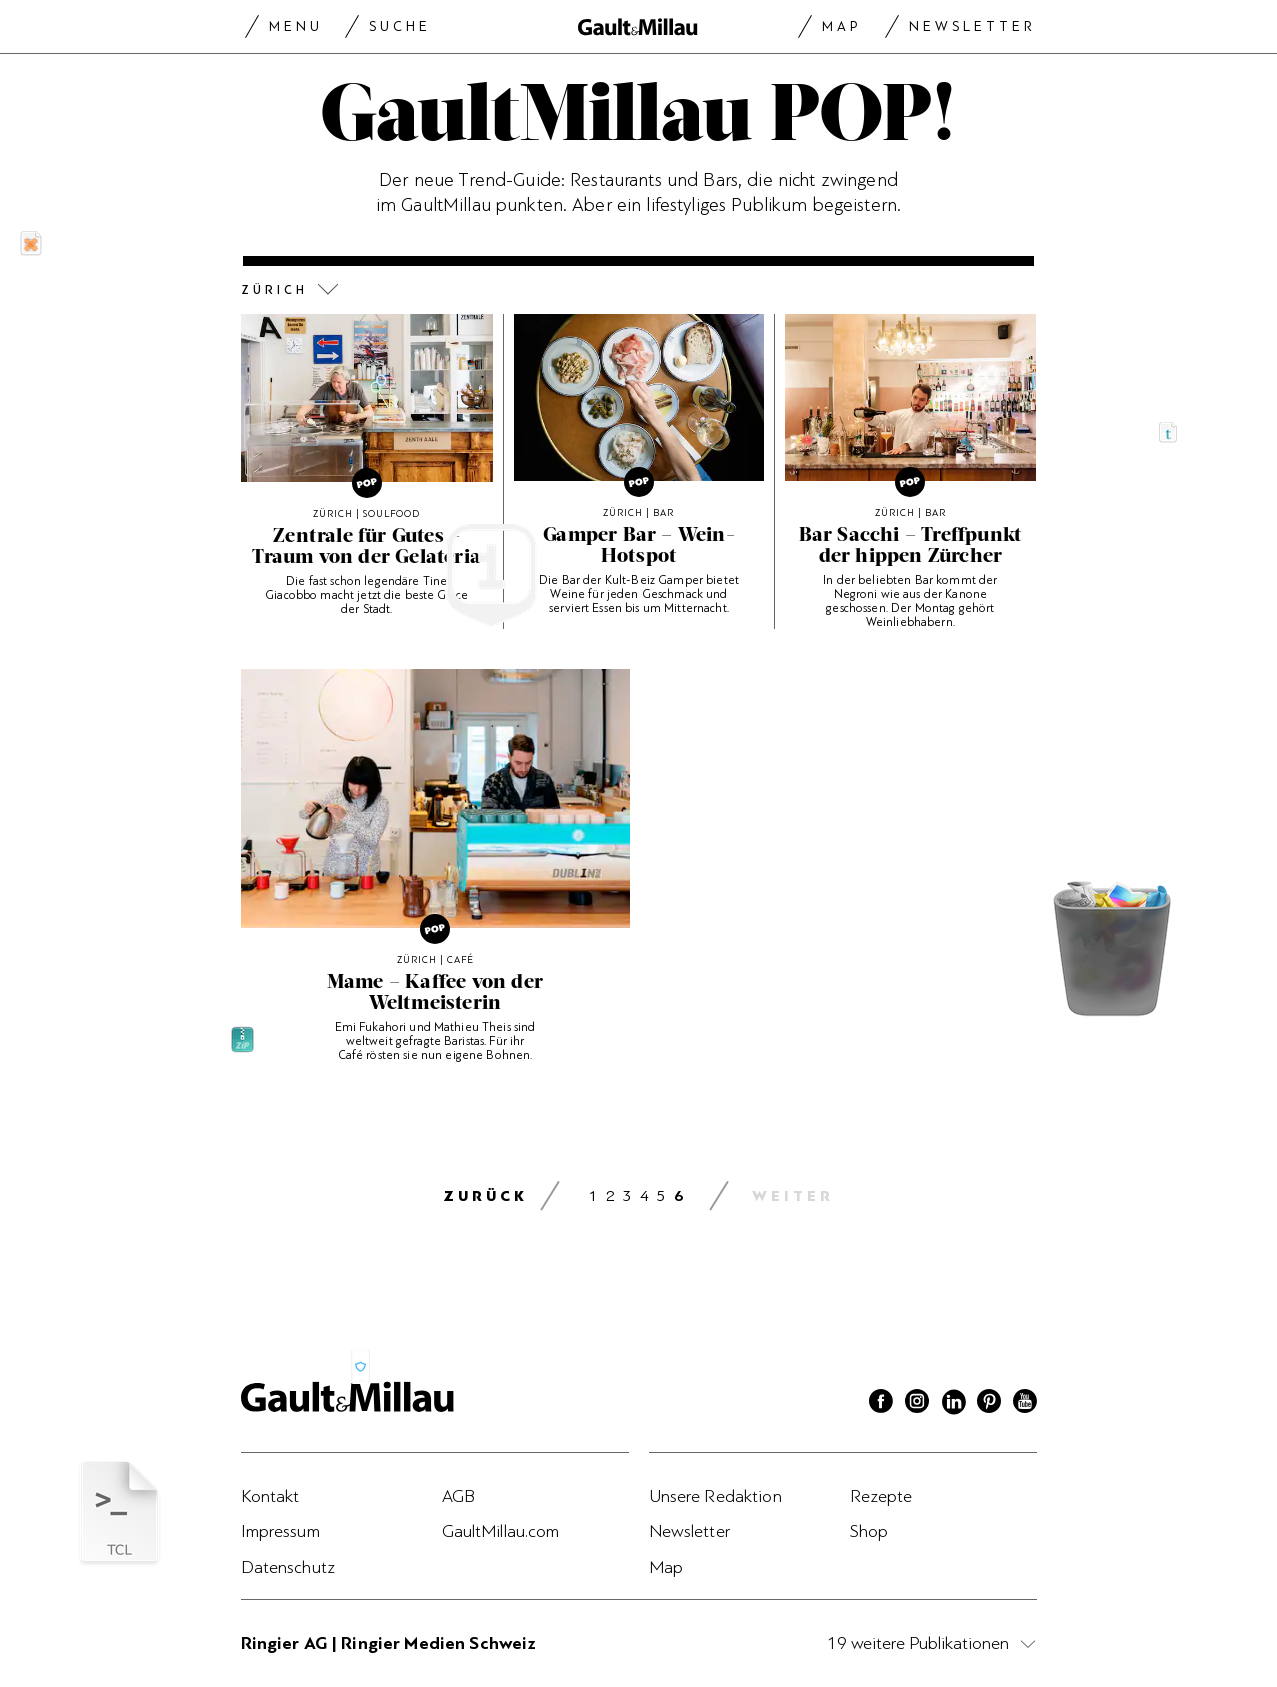  Describe the element at coordinates (1168, 432) in the screenshot. I see `a typst document file` at that location.